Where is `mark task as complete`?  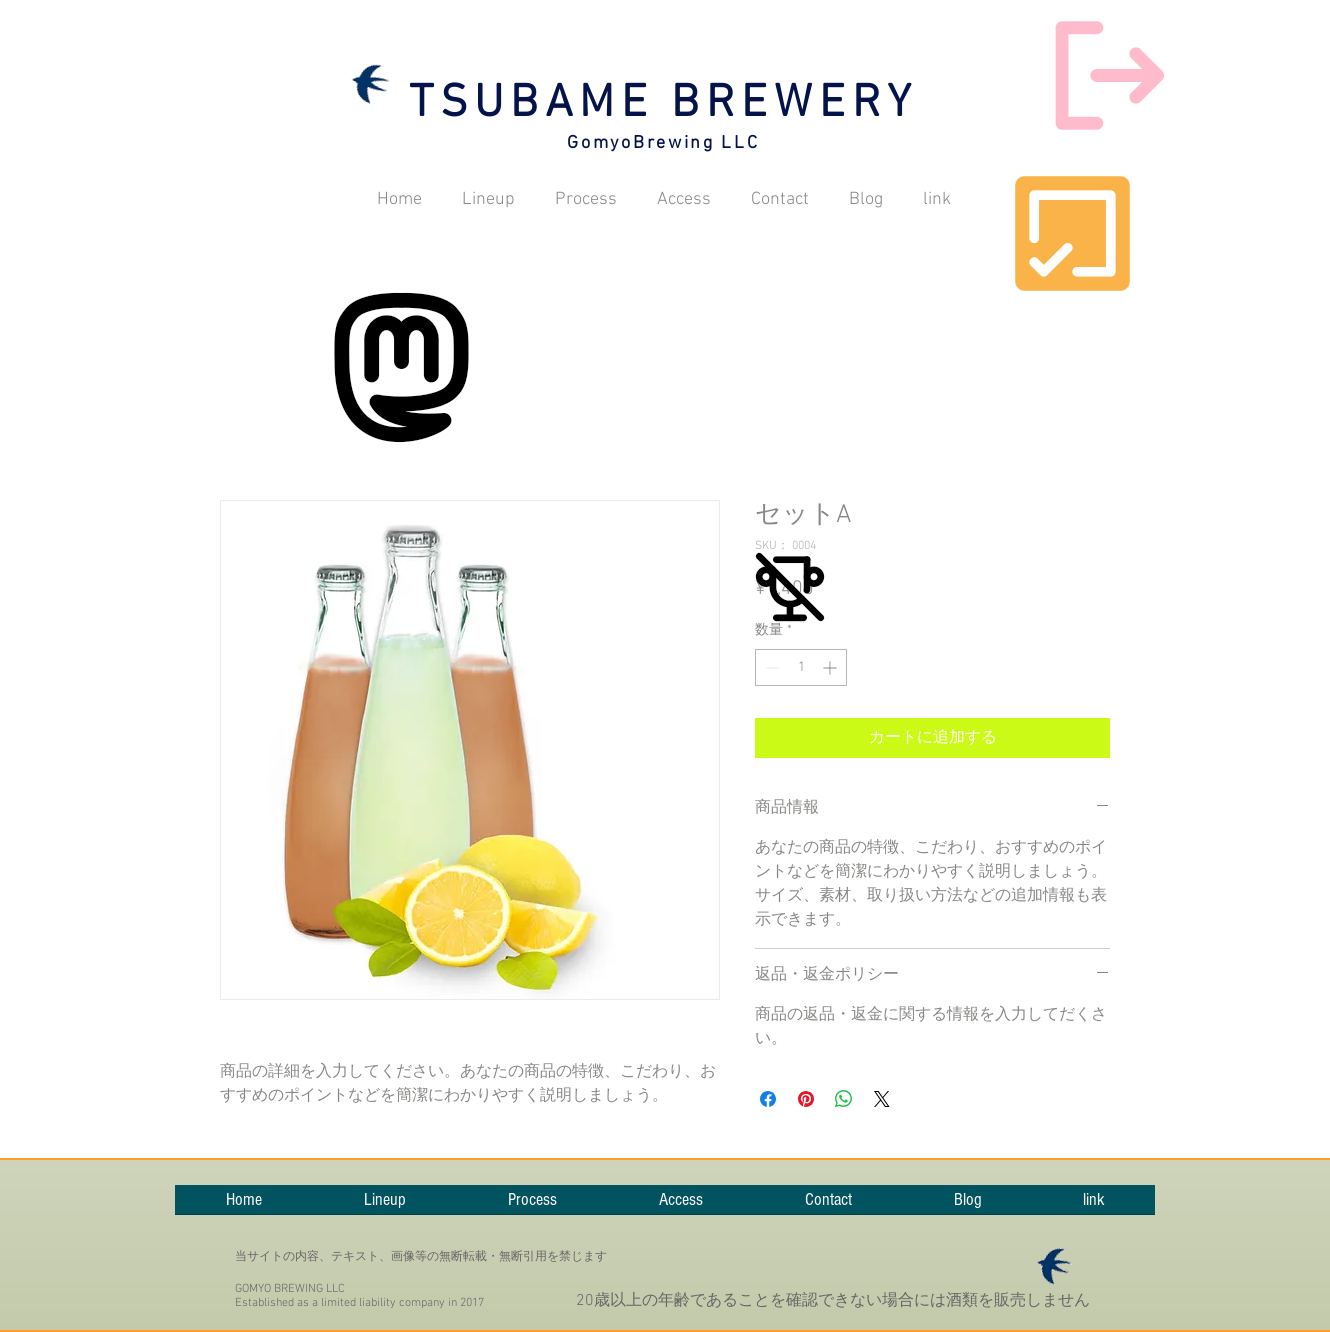 mark task as complete is located at coordinates (1072, 233).